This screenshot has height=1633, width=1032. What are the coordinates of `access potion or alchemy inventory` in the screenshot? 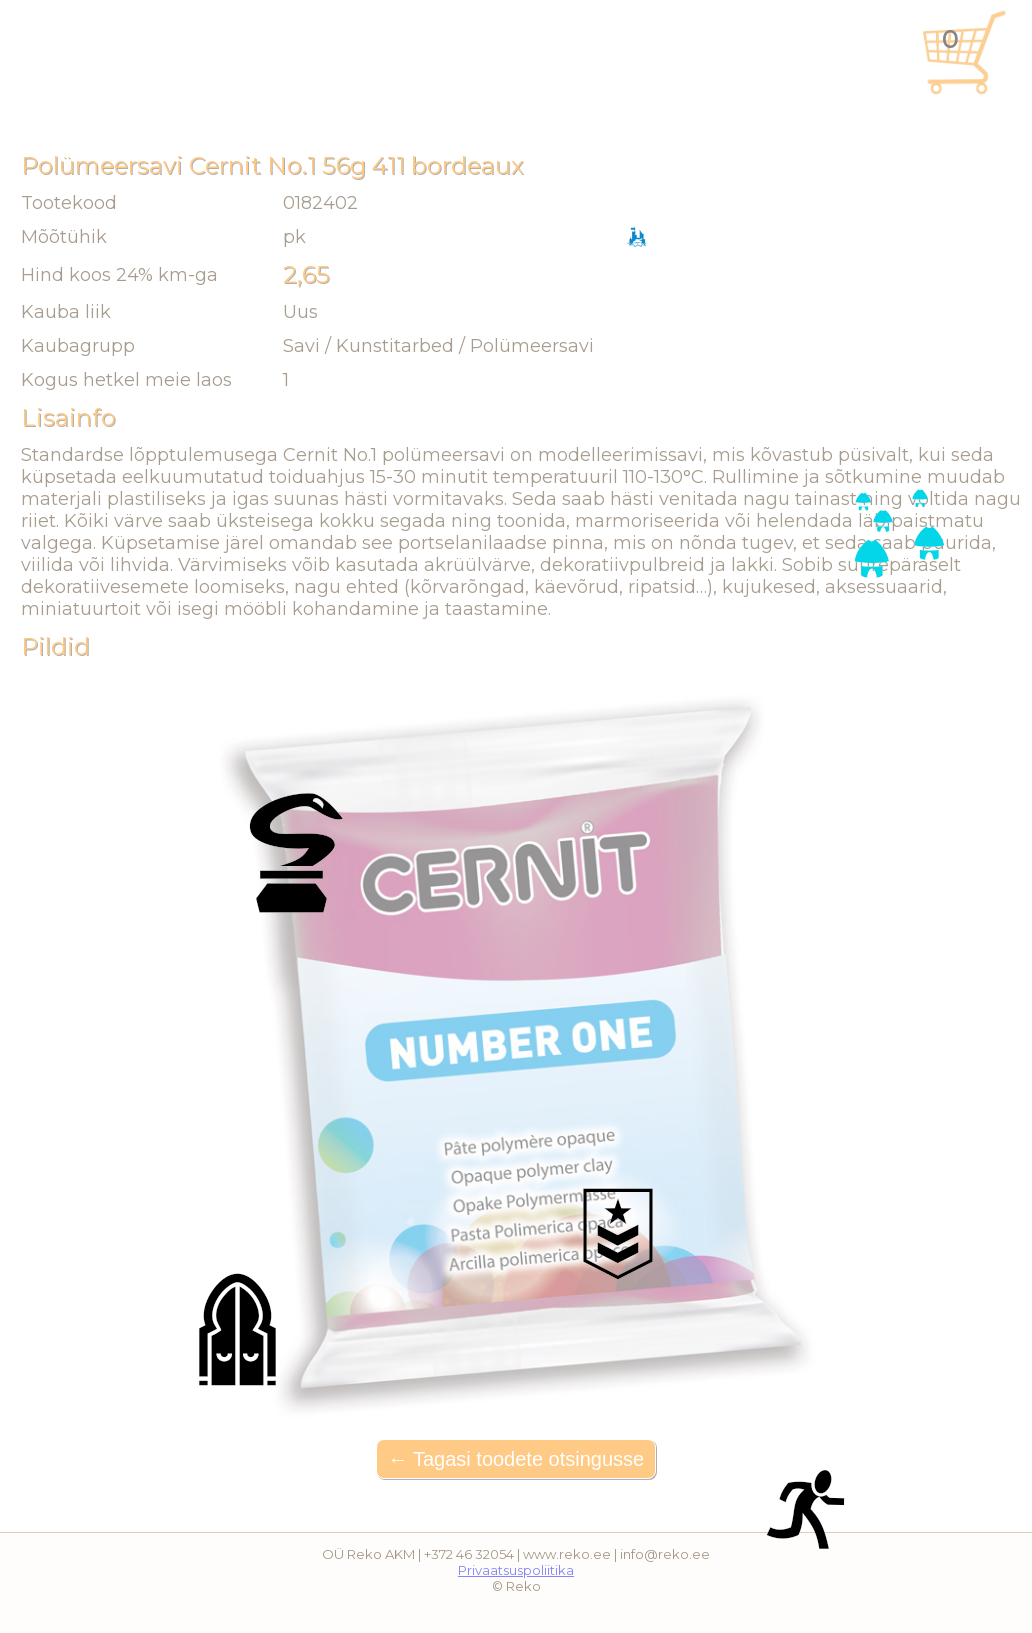 It's located at (291, 851).